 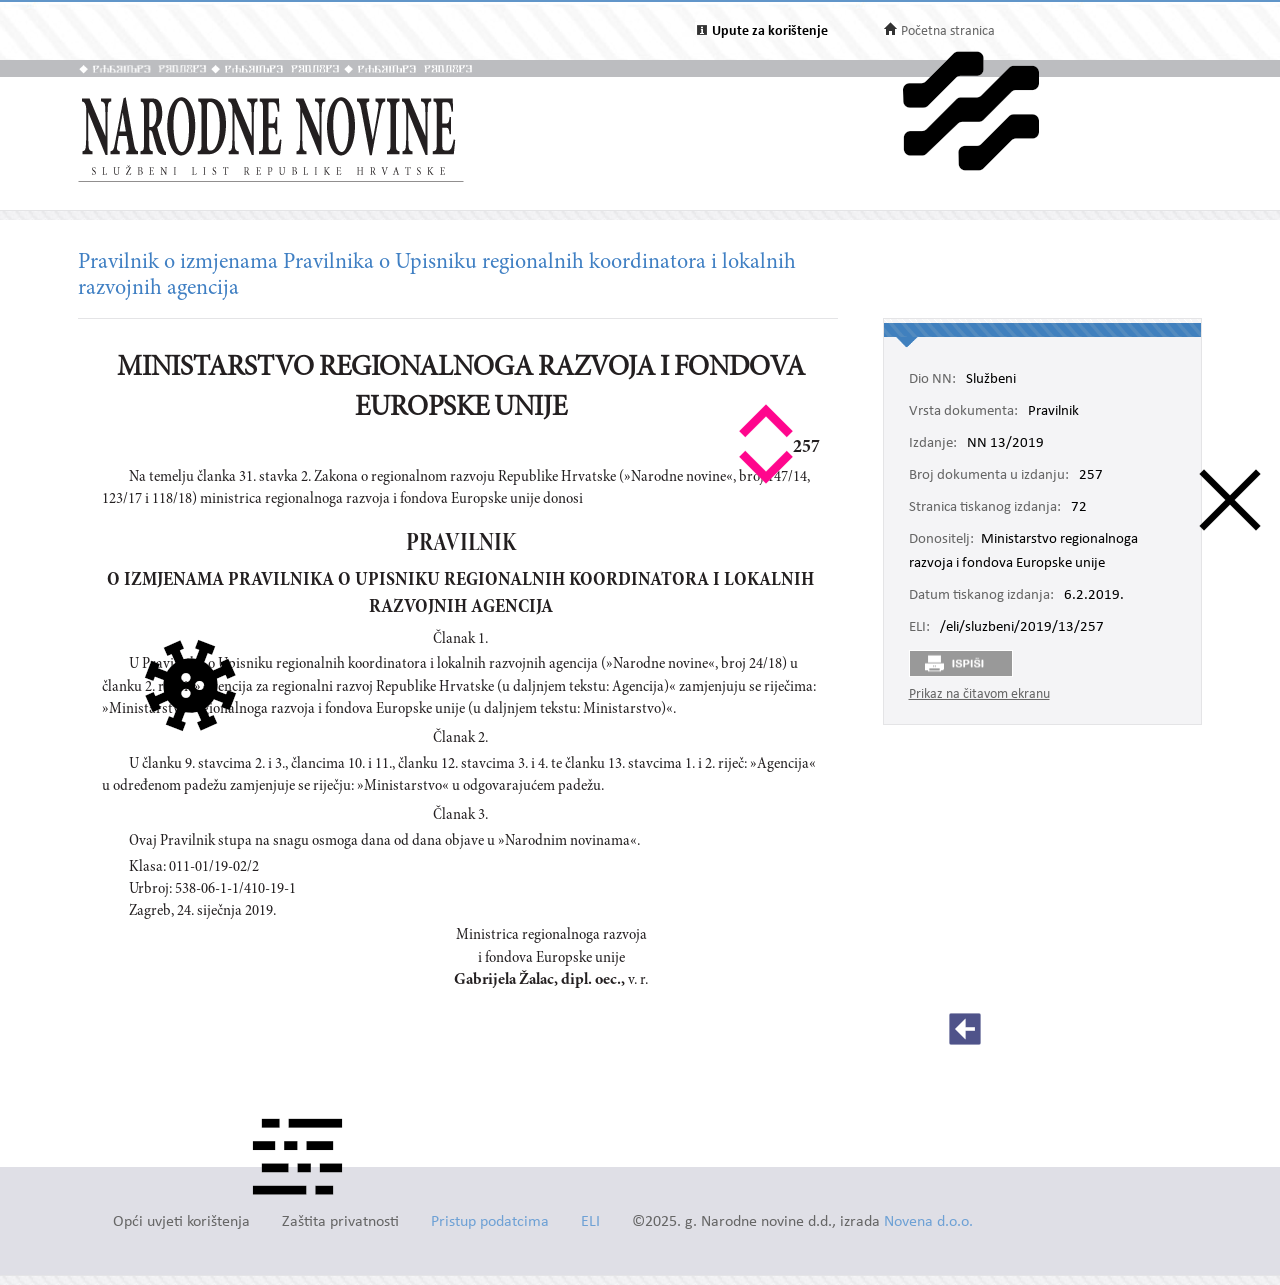 What do you see at coordinates (965, 1029) in the screenshot?
I see `go back to the previous screen` at bounding box center [965, 1029].